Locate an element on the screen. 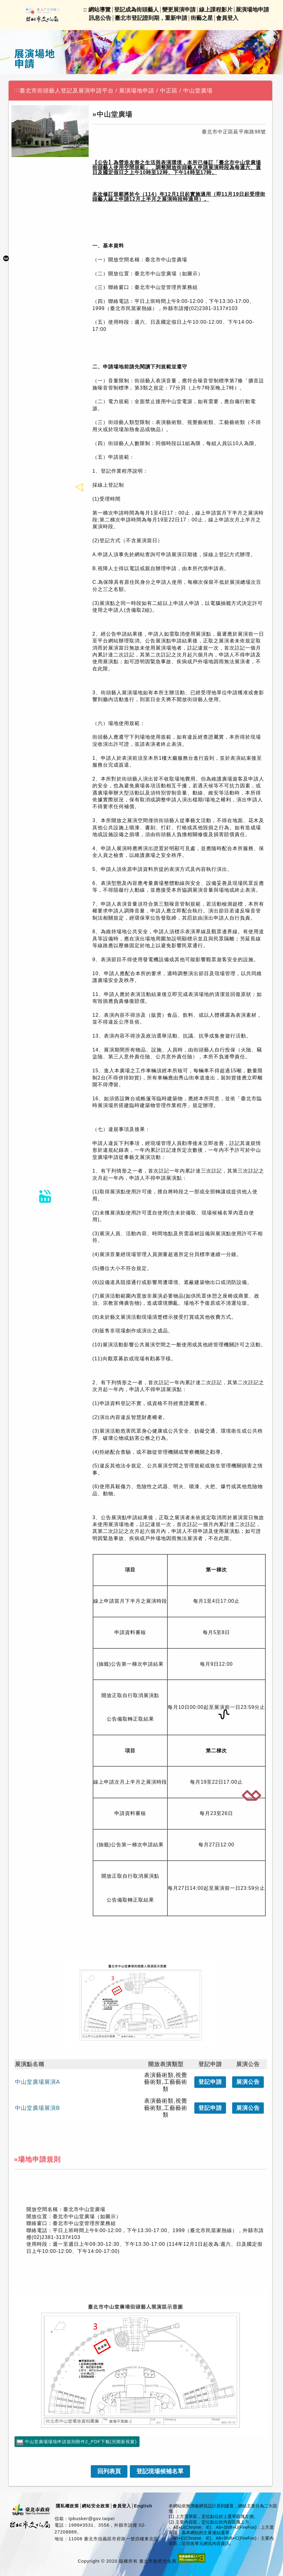 This screenshot has width=283, height=2576. alpine.js framework logo is located at coordinates (251, 1796).